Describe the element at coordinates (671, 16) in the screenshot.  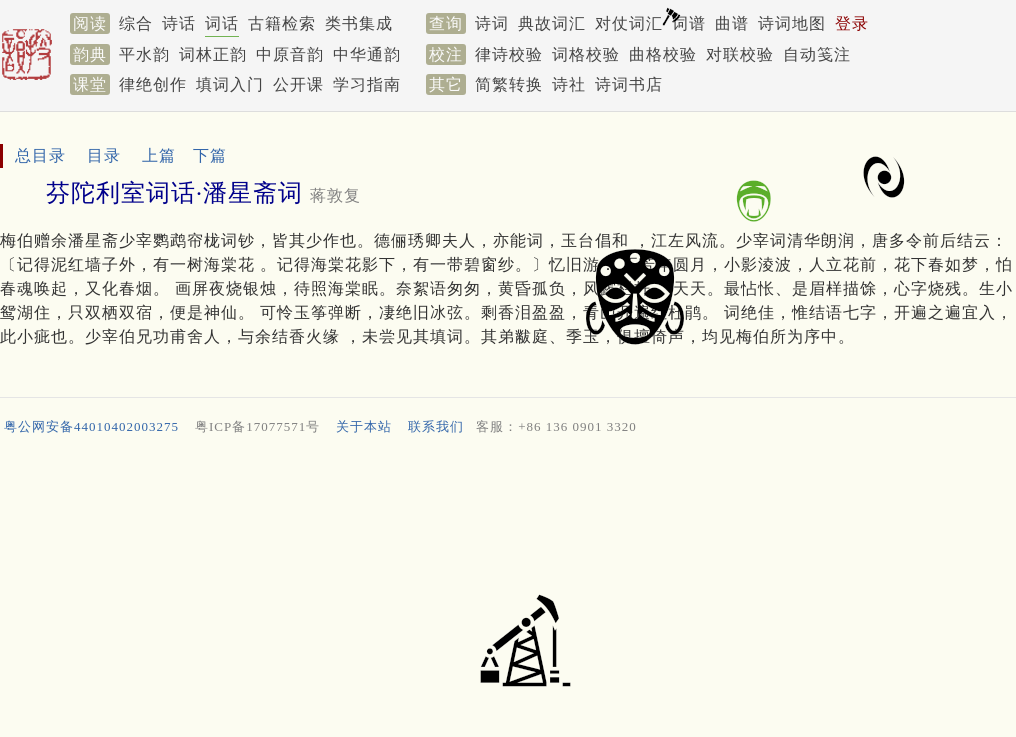
I see `fire axe tool or weapon in a game inventory` at that location.